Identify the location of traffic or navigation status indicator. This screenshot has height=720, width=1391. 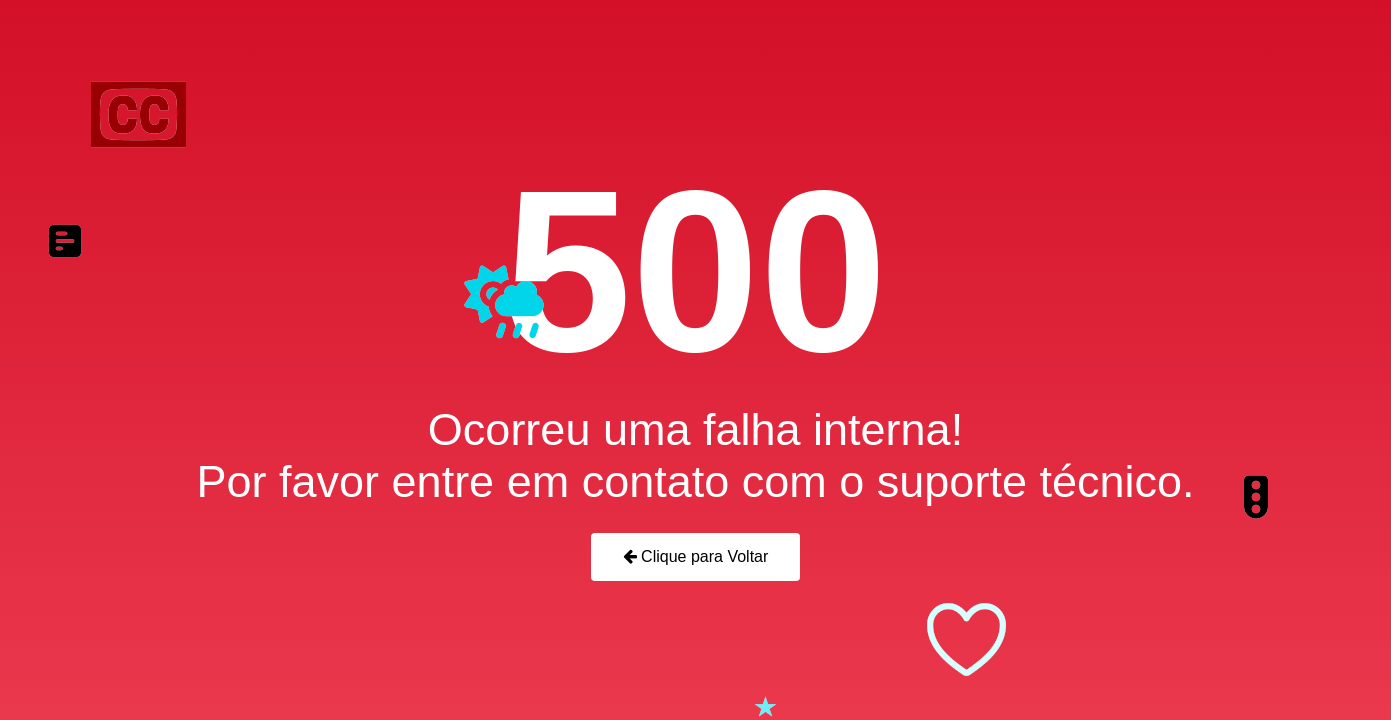
(1256, 497).